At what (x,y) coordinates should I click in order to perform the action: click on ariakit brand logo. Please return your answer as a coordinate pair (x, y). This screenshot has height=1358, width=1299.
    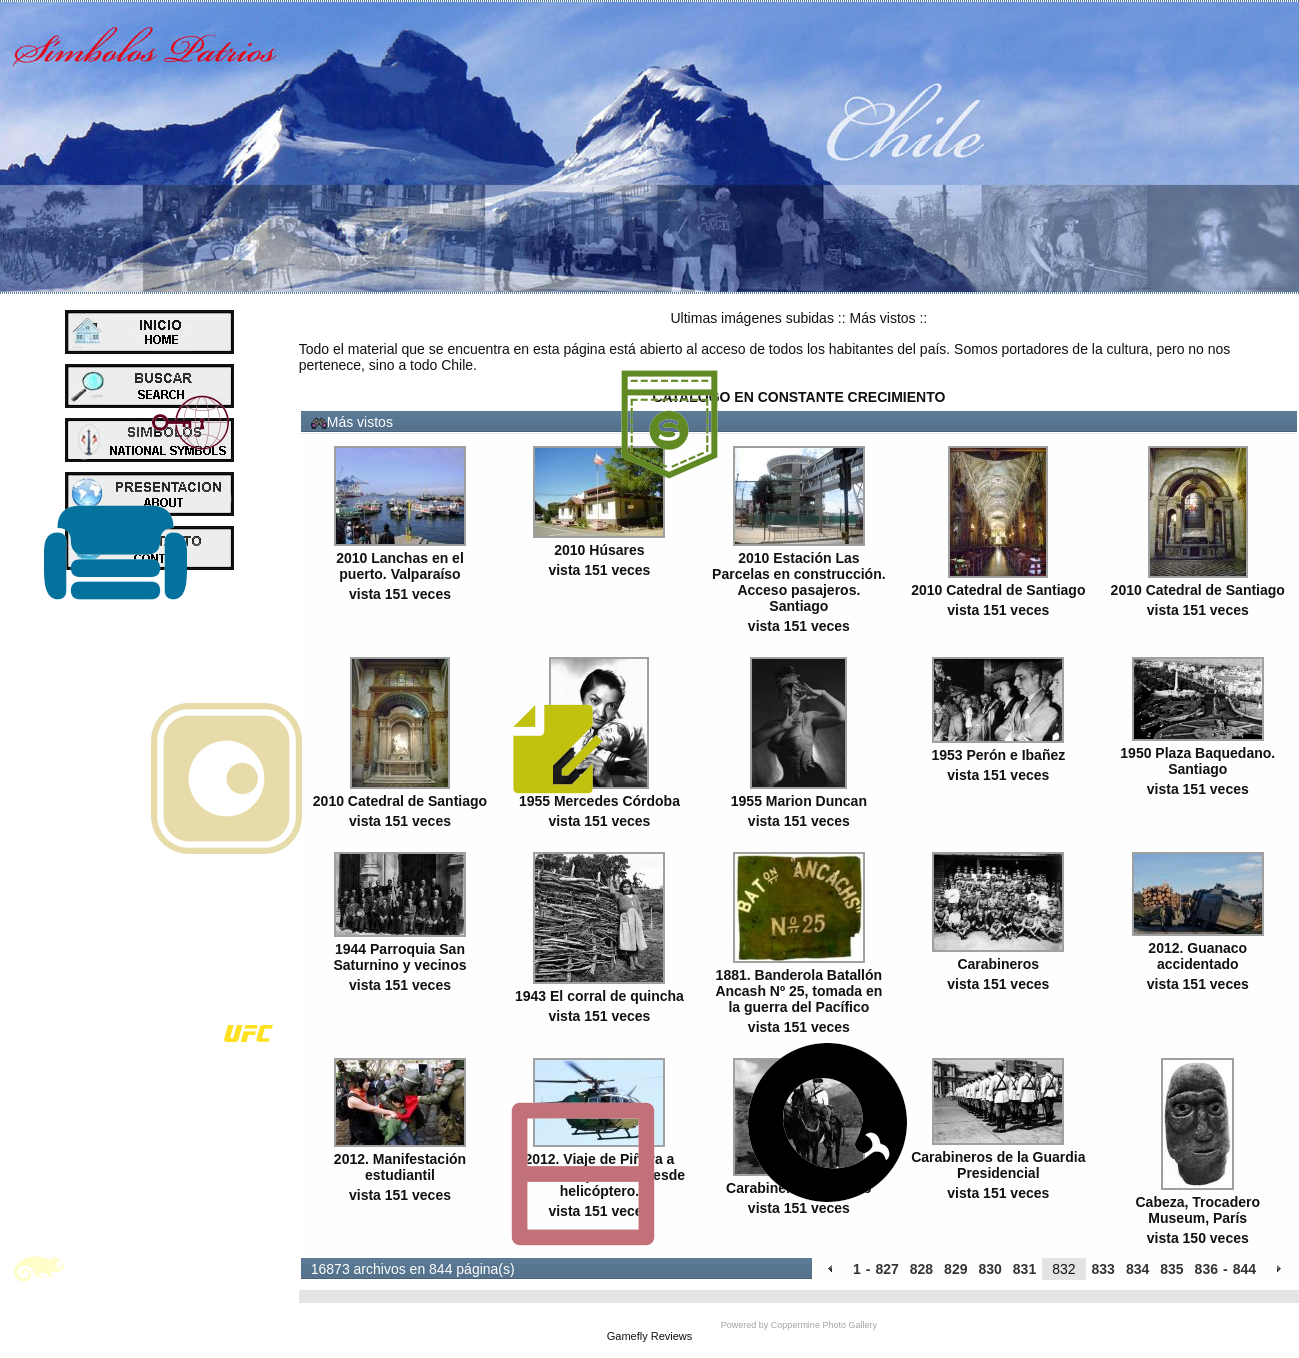
    Looking at the image, I should click on (226, 778).